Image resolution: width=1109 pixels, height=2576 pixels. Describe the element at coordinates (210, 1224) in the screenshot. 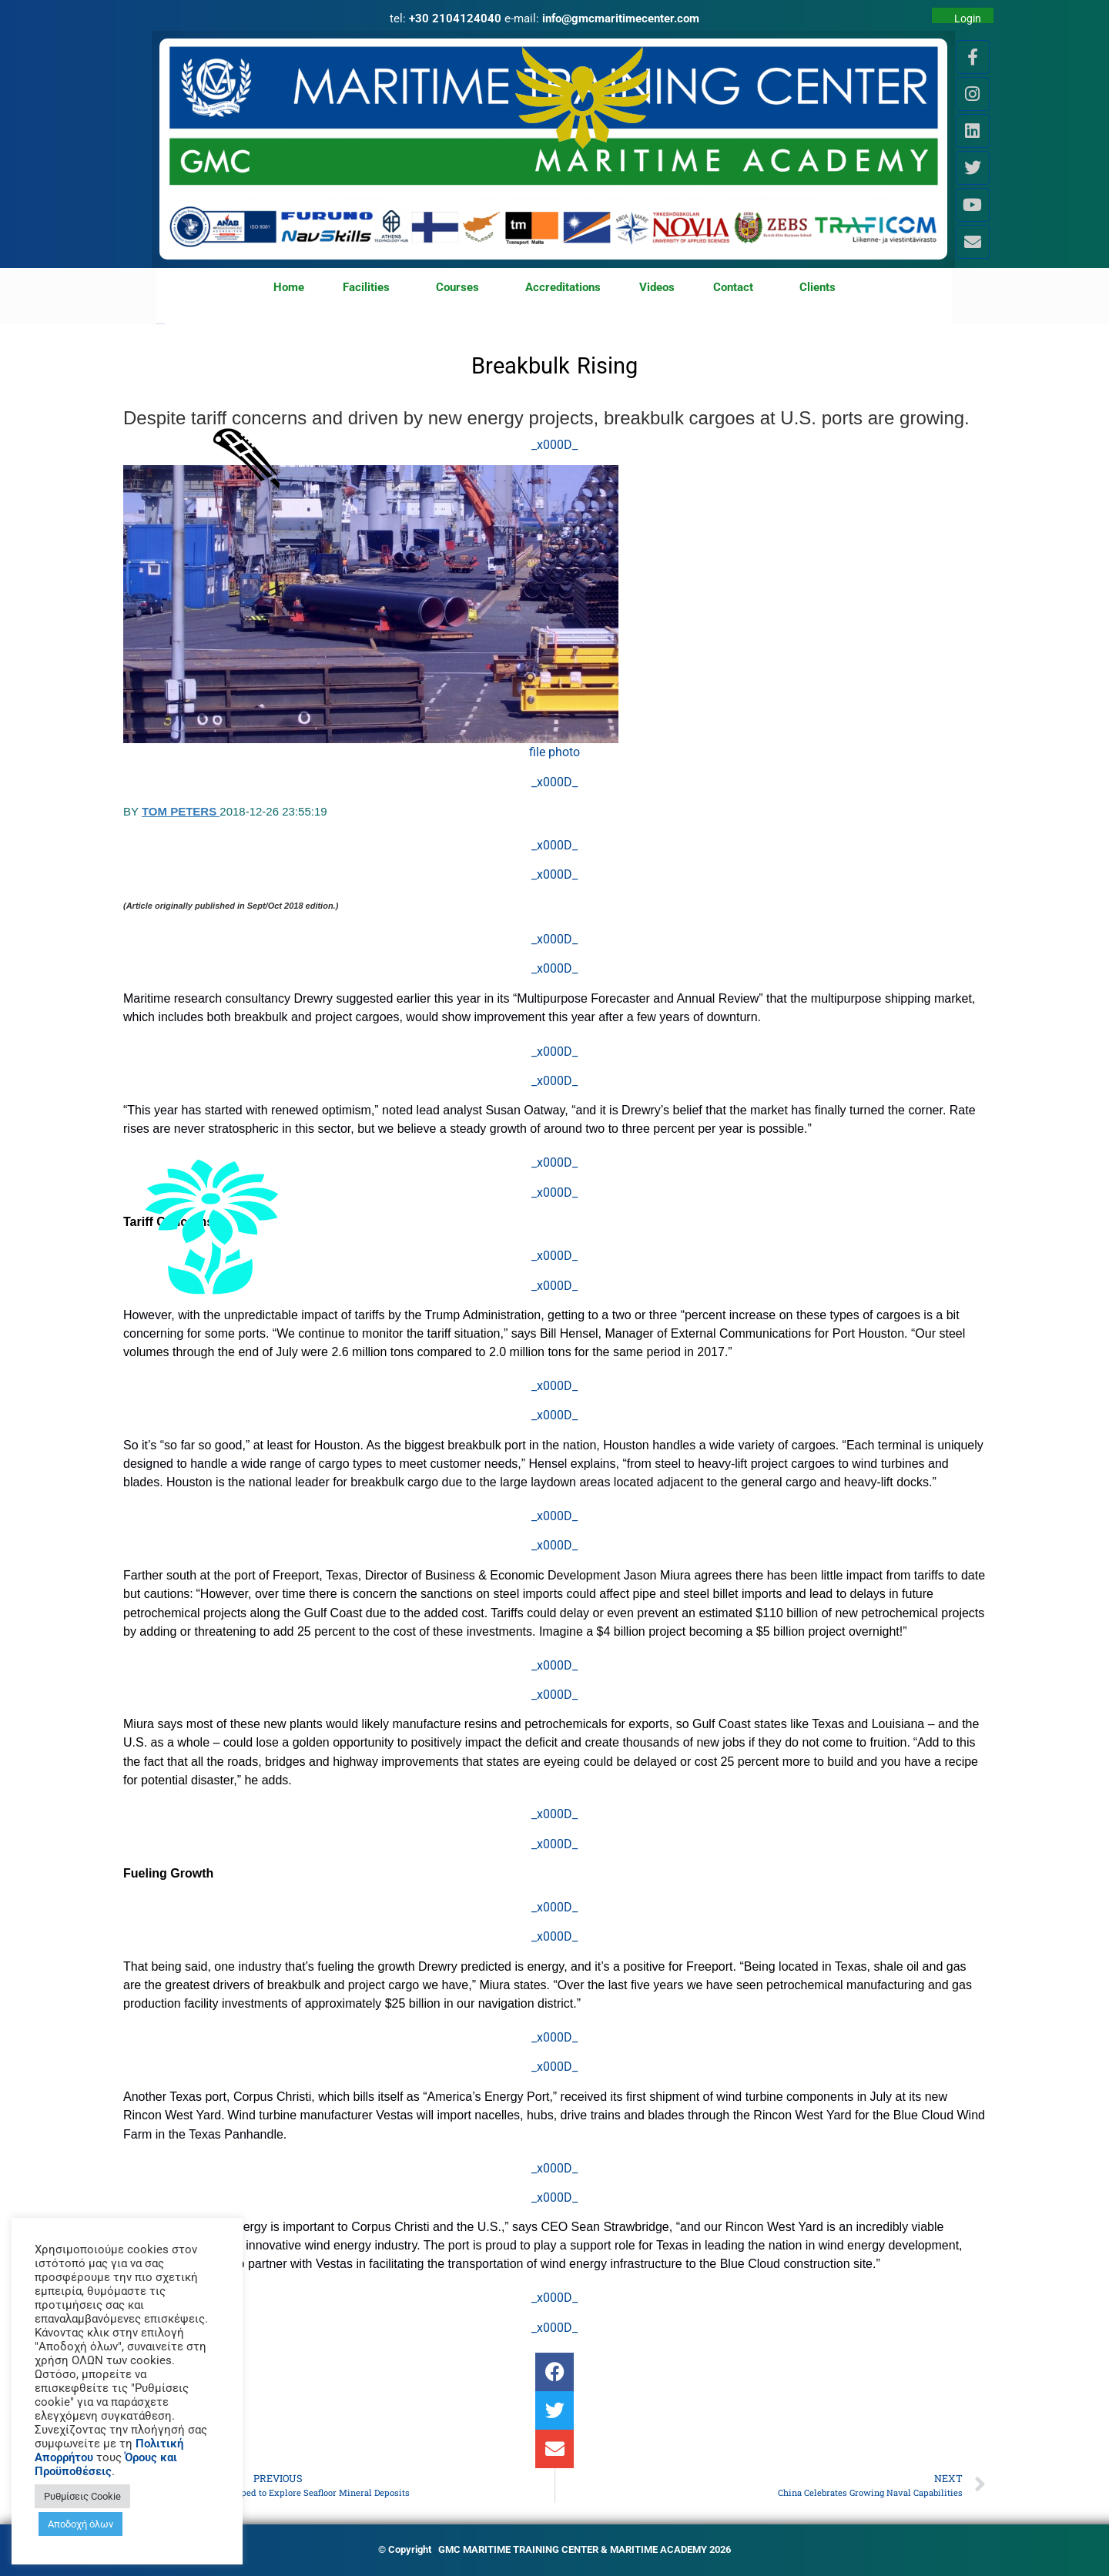

I see `decorative flower icon for nature or garden-themed content` at that location.